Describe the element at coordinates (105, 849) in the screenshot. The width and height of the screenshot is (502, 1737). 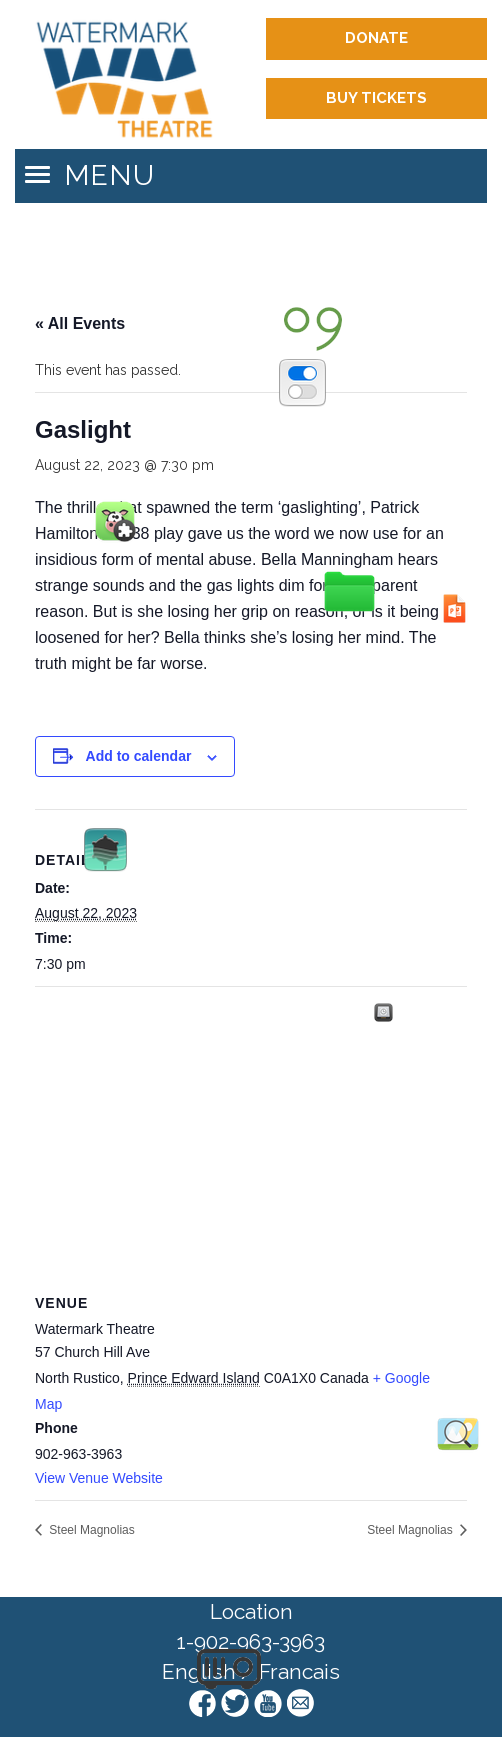
I see `launch gnome mines game` at that location.